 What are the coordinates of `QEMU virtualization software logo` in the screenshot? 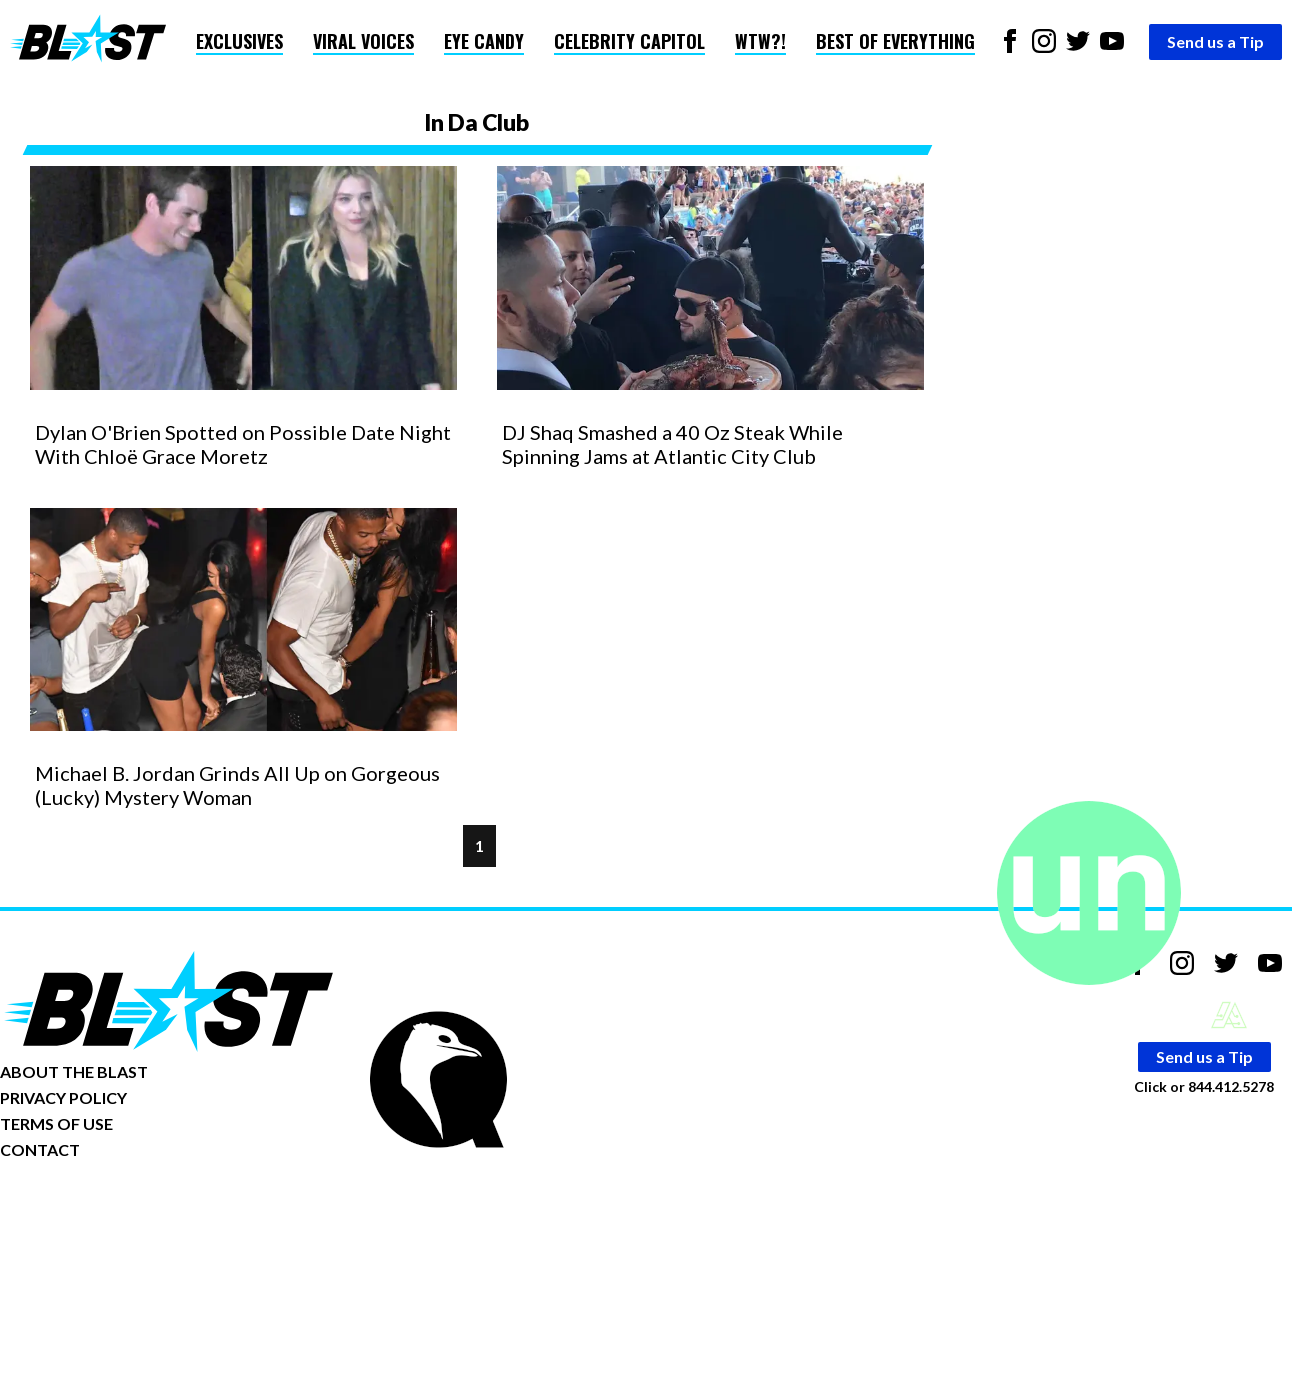 It's located at (438, 1079).